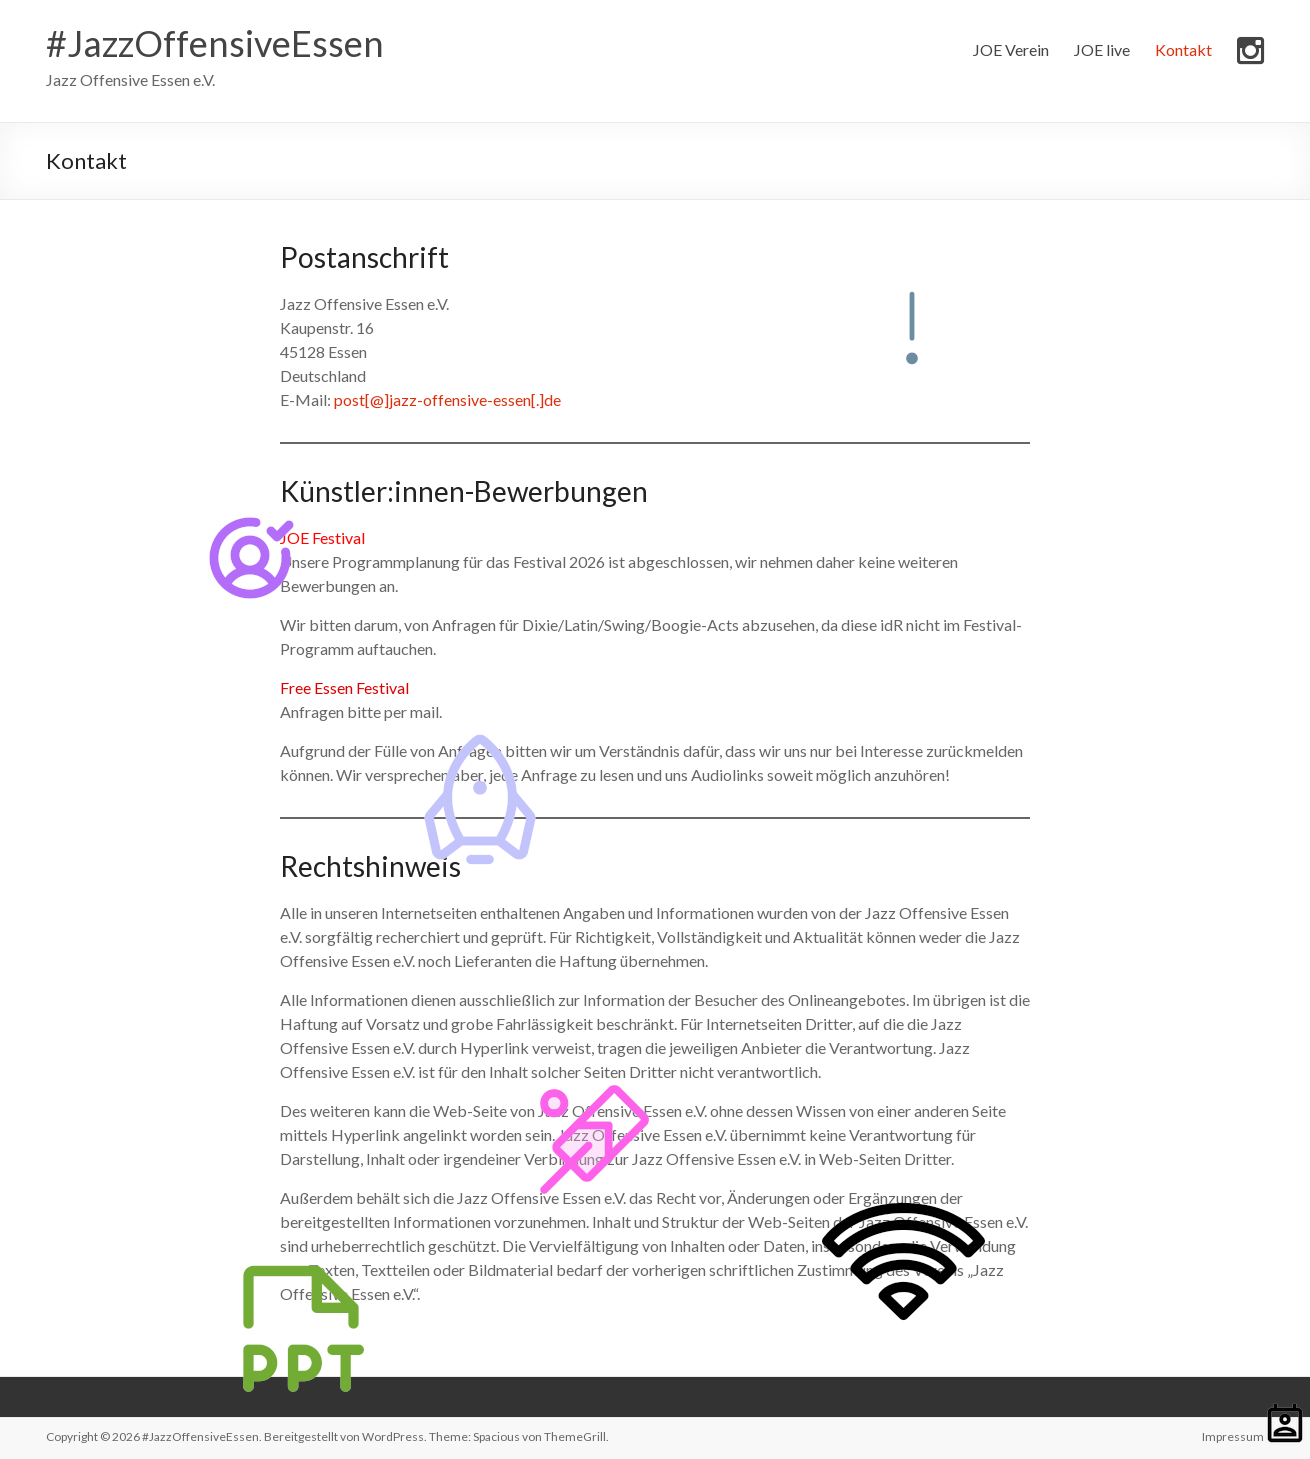 This screenshot has height=1459, width=1310. What do you see at coordinates (912, 328) in the screenshot?
I see `indicates a warning or alert requiring attention` at bounding box center [912, 328].